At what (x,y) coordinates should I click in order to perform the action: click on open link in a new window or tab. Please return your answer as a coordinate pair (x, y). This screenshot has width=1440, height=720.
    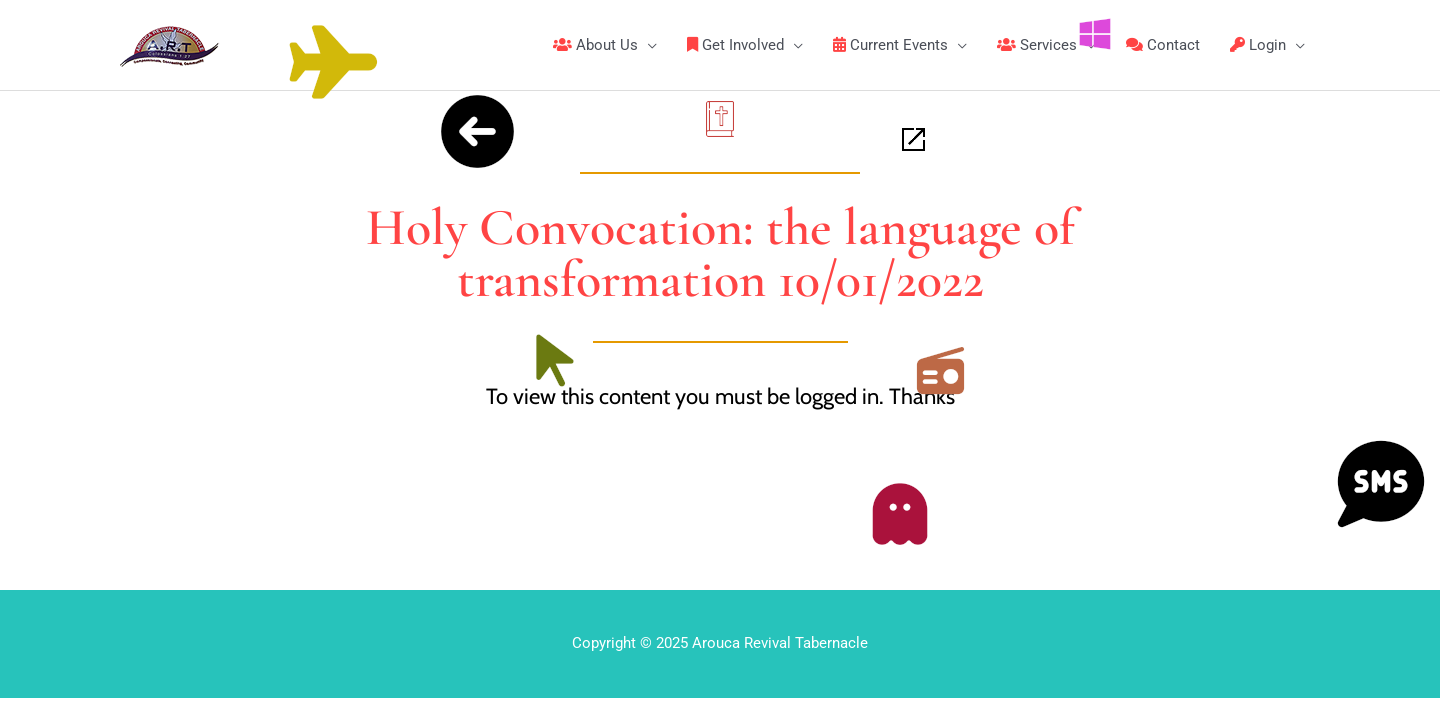
    Looking at the image, I should click on (913, 139).